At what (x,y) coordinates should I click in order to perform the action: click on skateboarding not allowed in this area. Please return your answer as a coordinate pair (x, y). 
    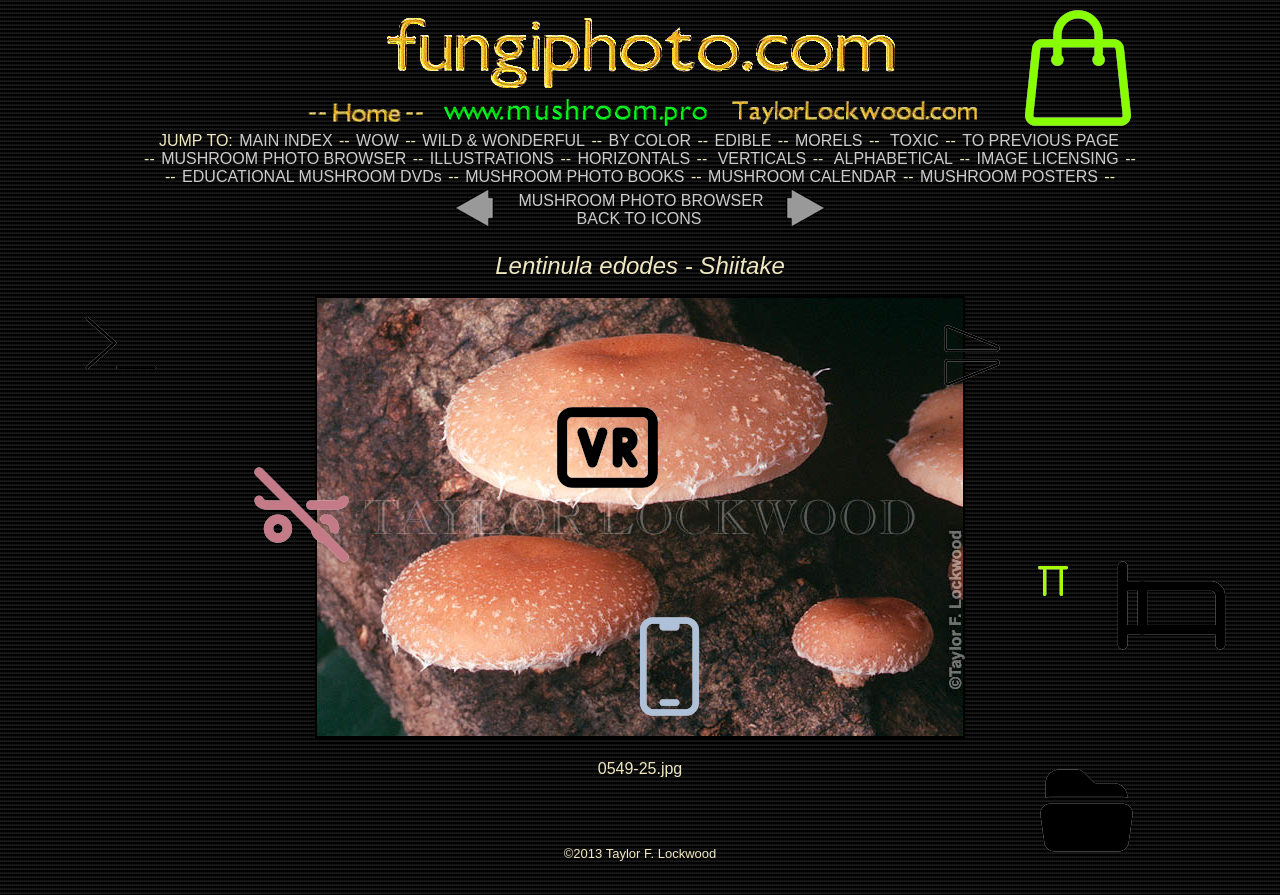
    Looking at the image, I should click on (301, 514).